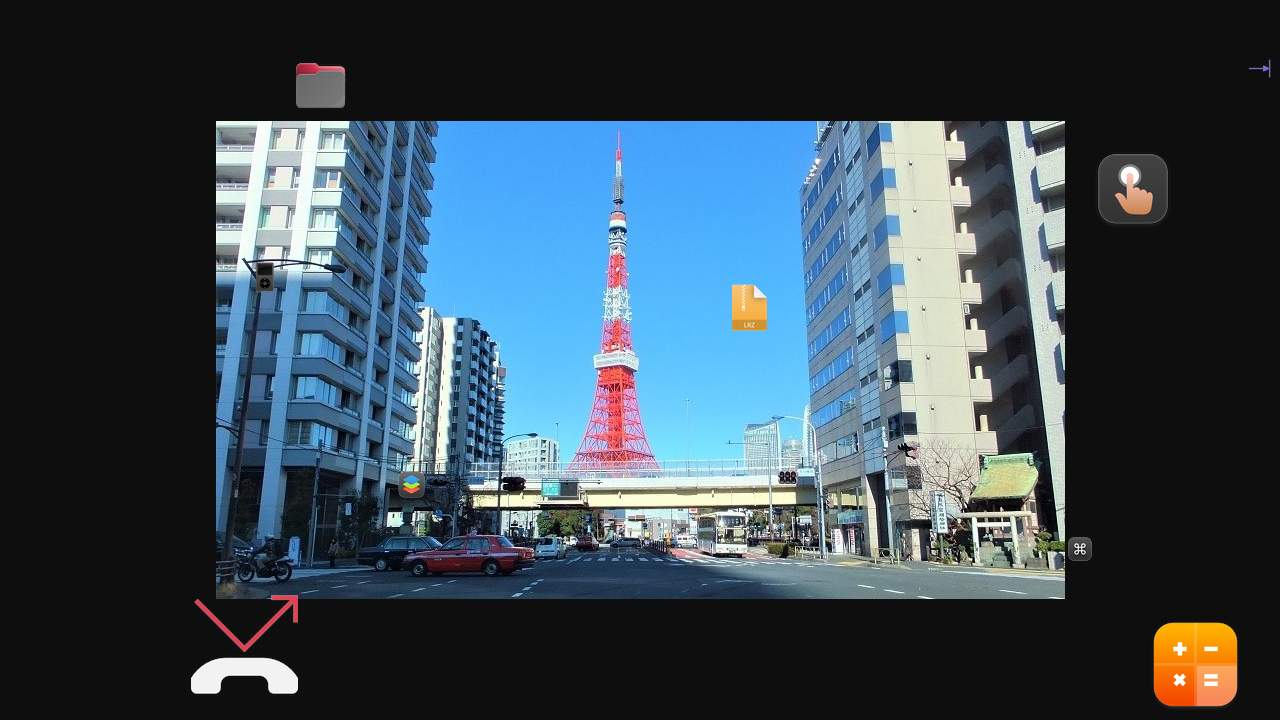 The image size is (1280, 720). I want to click on open folder to view contents, so click(320, 85).